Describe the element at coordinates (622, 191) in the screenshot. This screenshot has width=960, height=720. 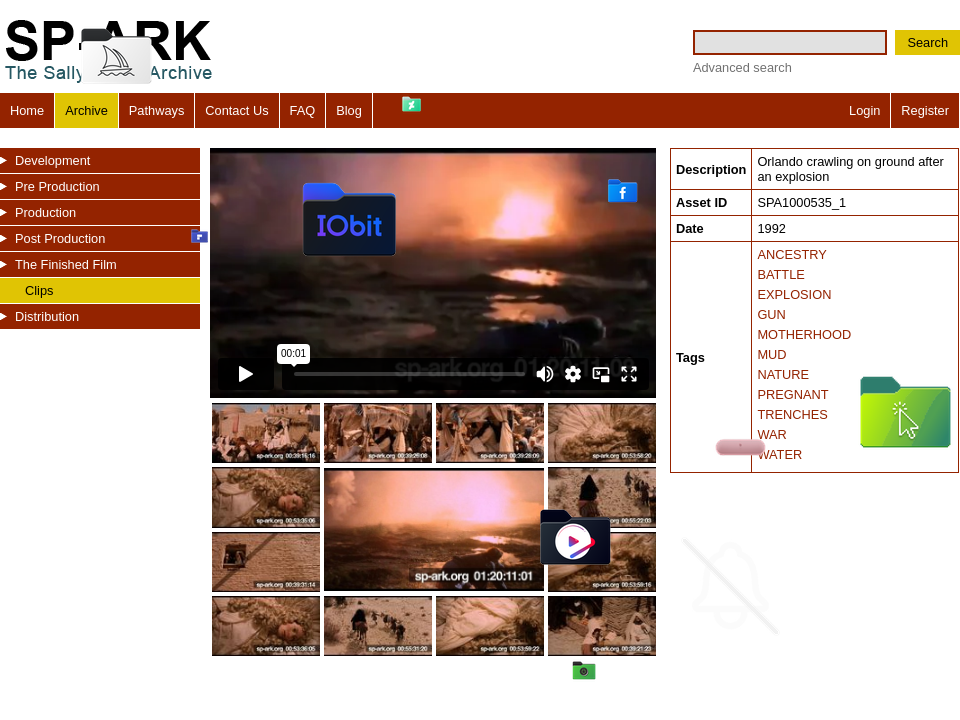
I see `open folder containing facebook-related files` at that location.